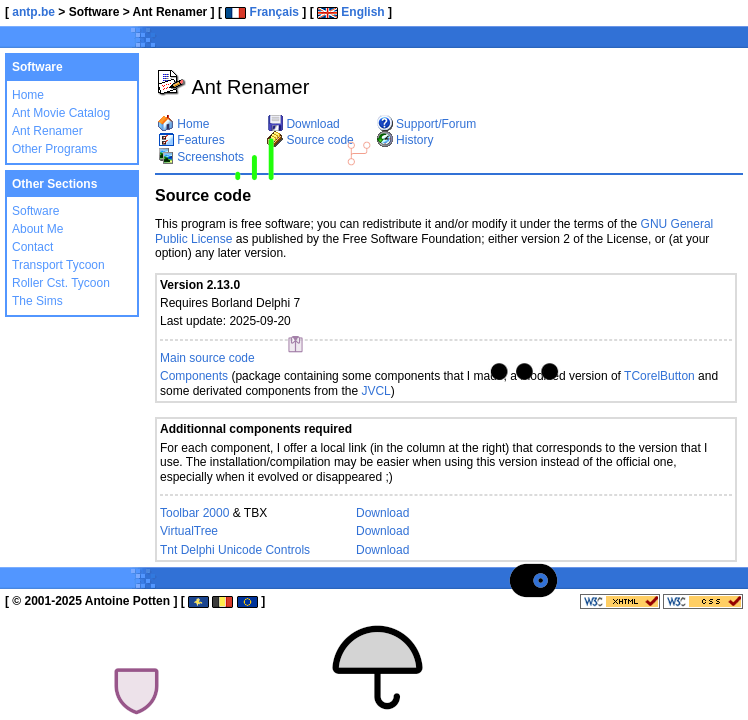 The height and width of the screenshot is (720, 748). What do you see at coordinates (533, 580) in the screenshot?
I see `toggle switch in the on/enabled position` at bounding box center [533, 580].